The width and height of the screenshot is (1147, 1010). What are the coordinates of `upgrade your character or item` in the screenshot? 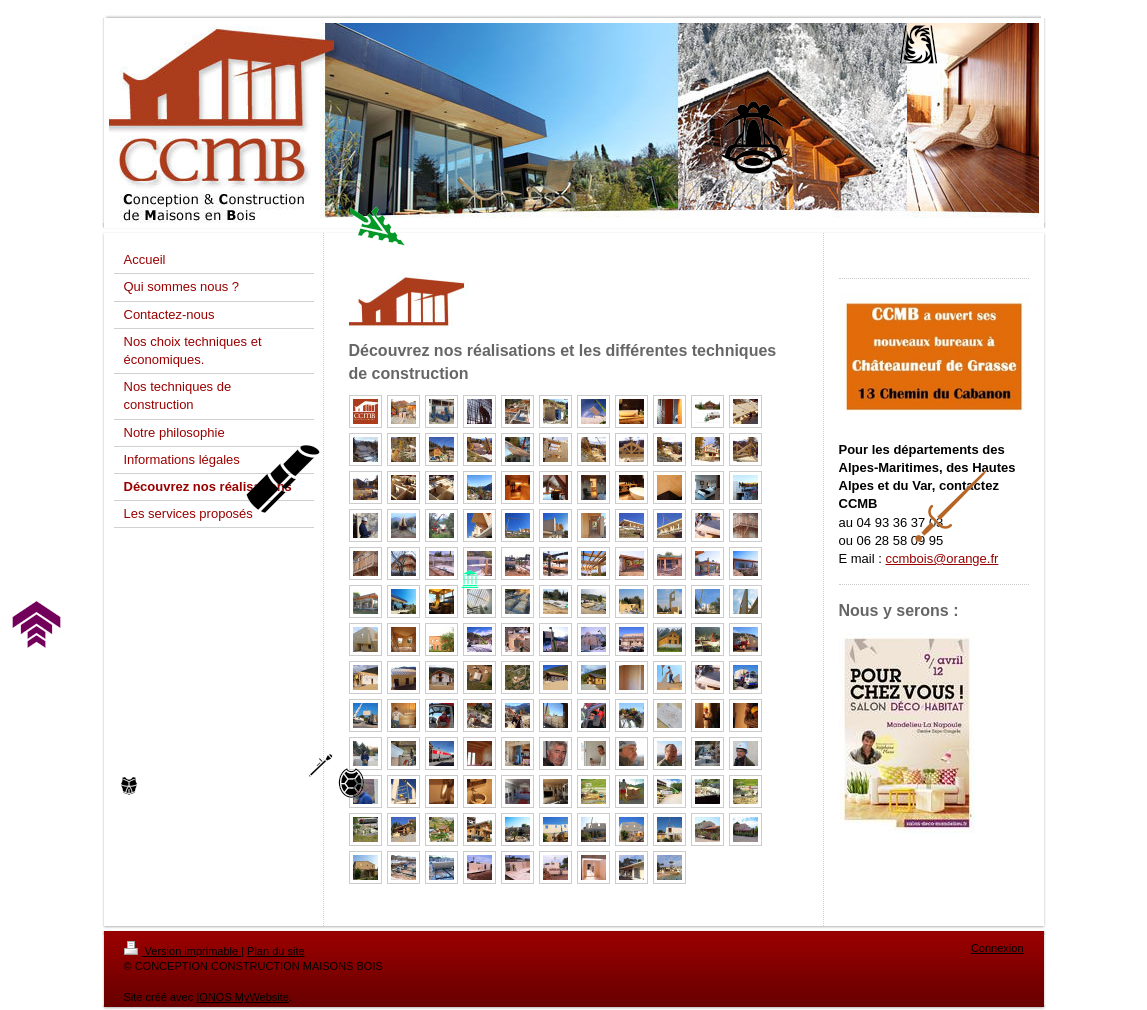 It's located at (36, 624).